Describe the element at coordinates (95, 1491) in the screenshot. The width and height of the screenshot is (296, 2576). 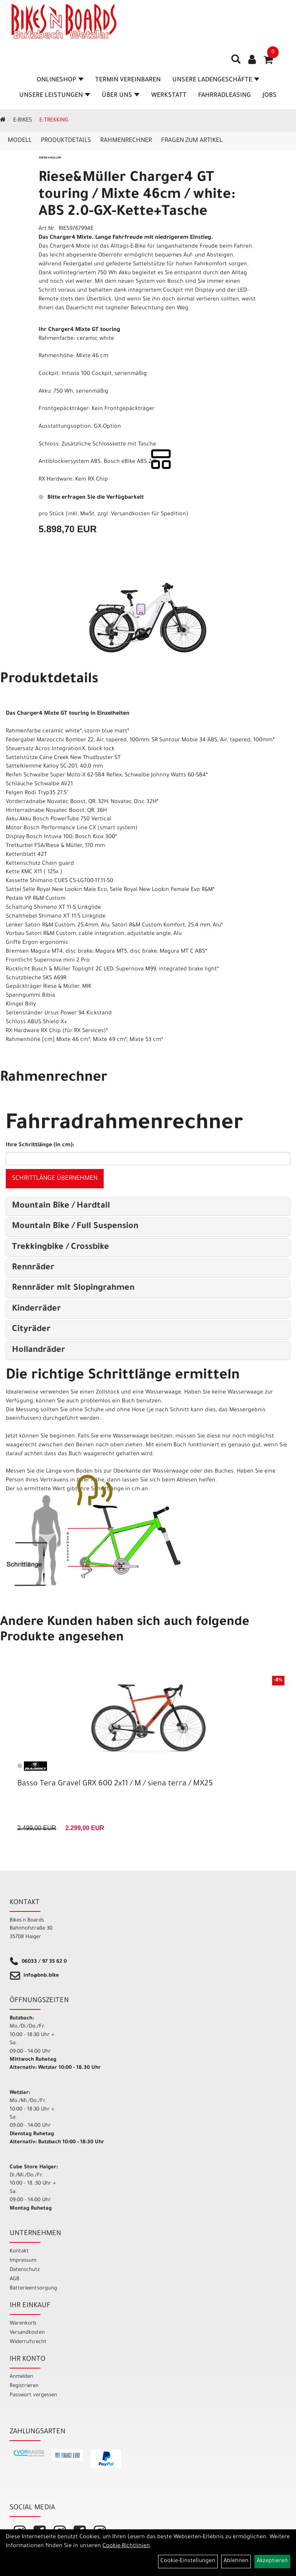
I see `activate text-to-speech or voice output` at that location.